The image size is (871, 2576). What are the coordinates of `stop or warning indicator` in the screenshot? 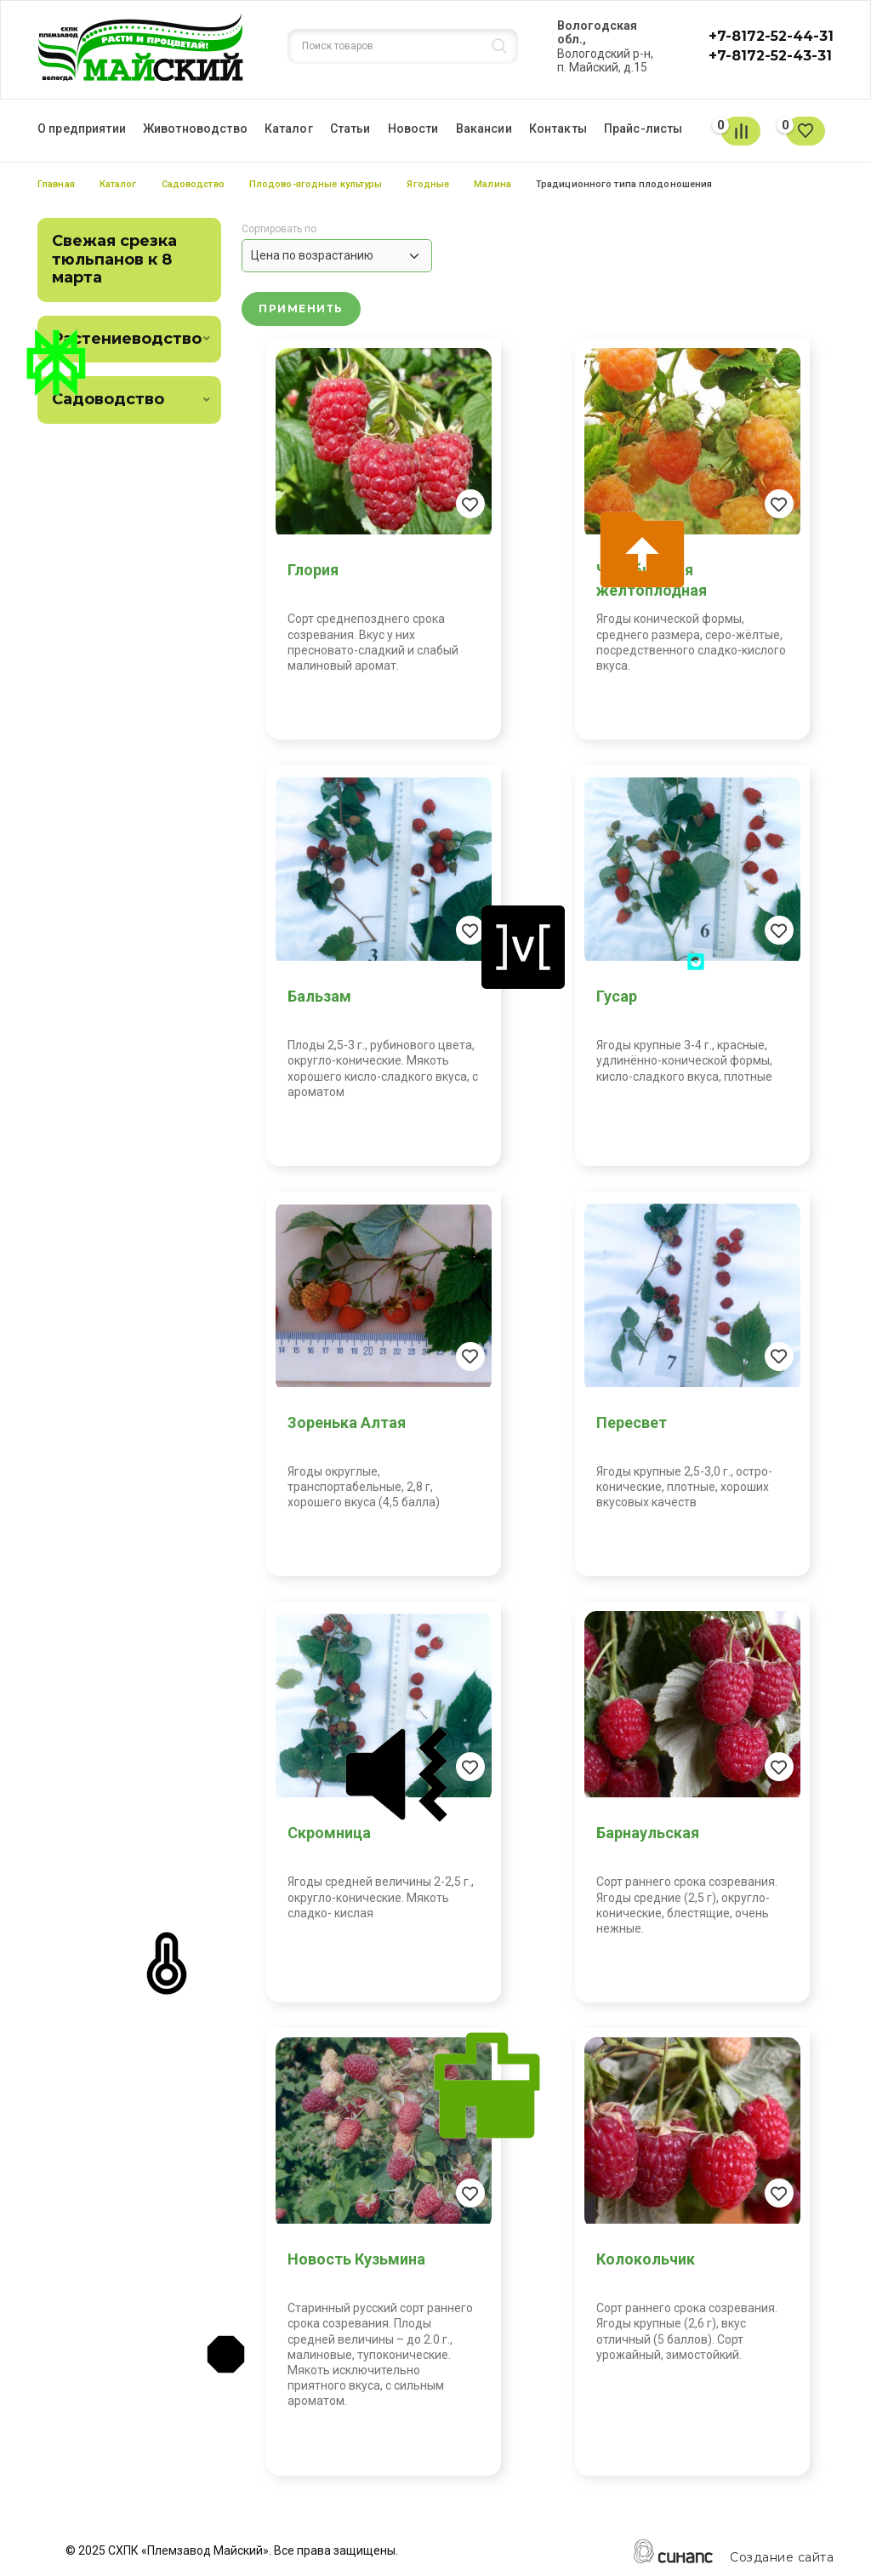 It's located at (225, 2354).